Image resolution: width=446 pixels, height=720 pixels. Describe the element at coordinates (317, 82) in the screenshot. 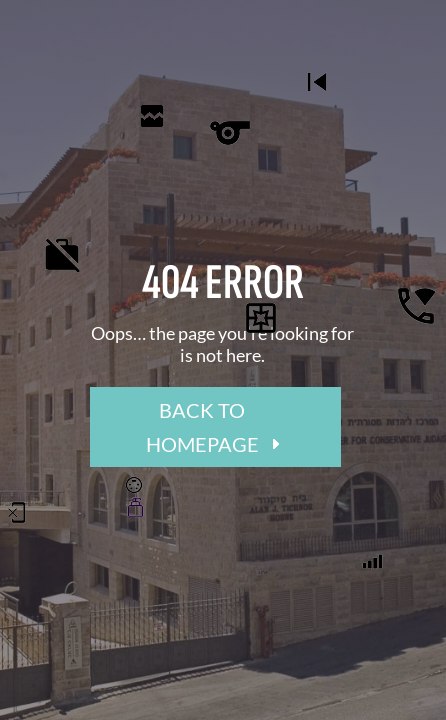

I see `skip to previous track` at that location.